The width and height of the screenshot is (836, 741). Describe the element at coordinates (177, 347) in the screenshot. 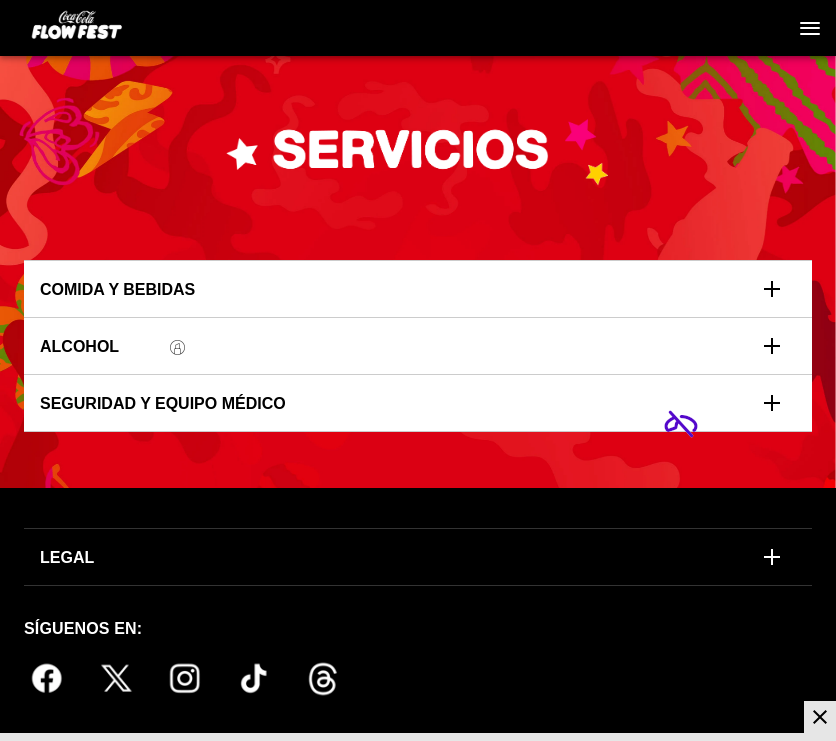

I see `highlight or mark selected text` at that location.